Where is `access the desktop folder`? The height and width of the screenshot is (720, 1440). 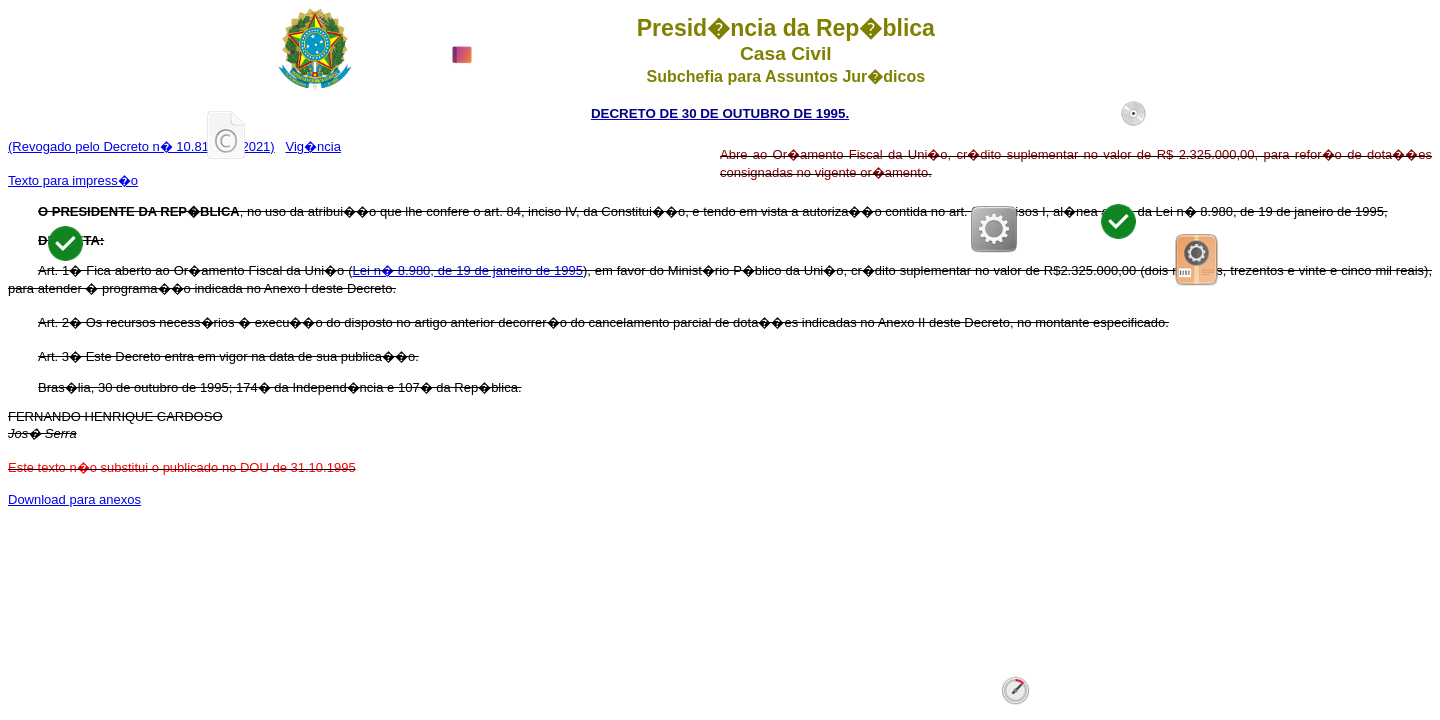 access the desktop folder is located at coordinates (462, 54).